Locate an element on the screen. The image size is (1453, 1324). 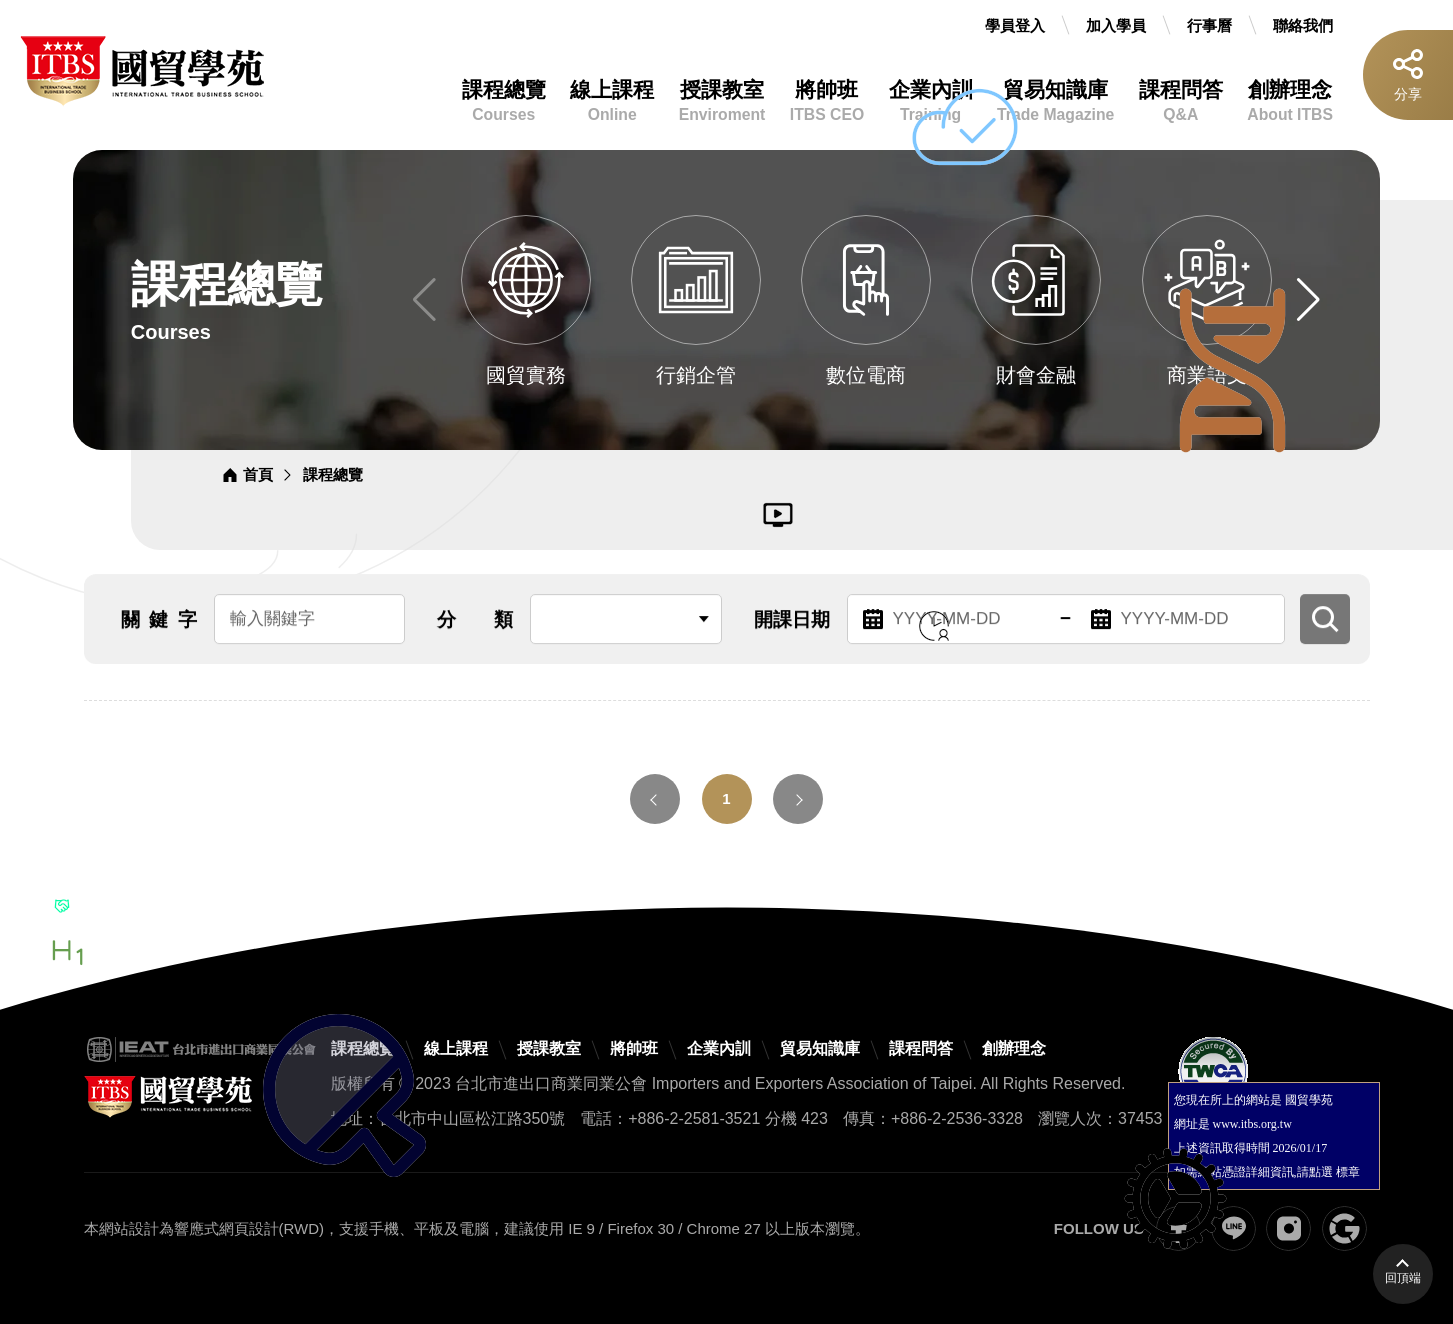
access video on demand or streaming content is located at coordinates (778, 515).